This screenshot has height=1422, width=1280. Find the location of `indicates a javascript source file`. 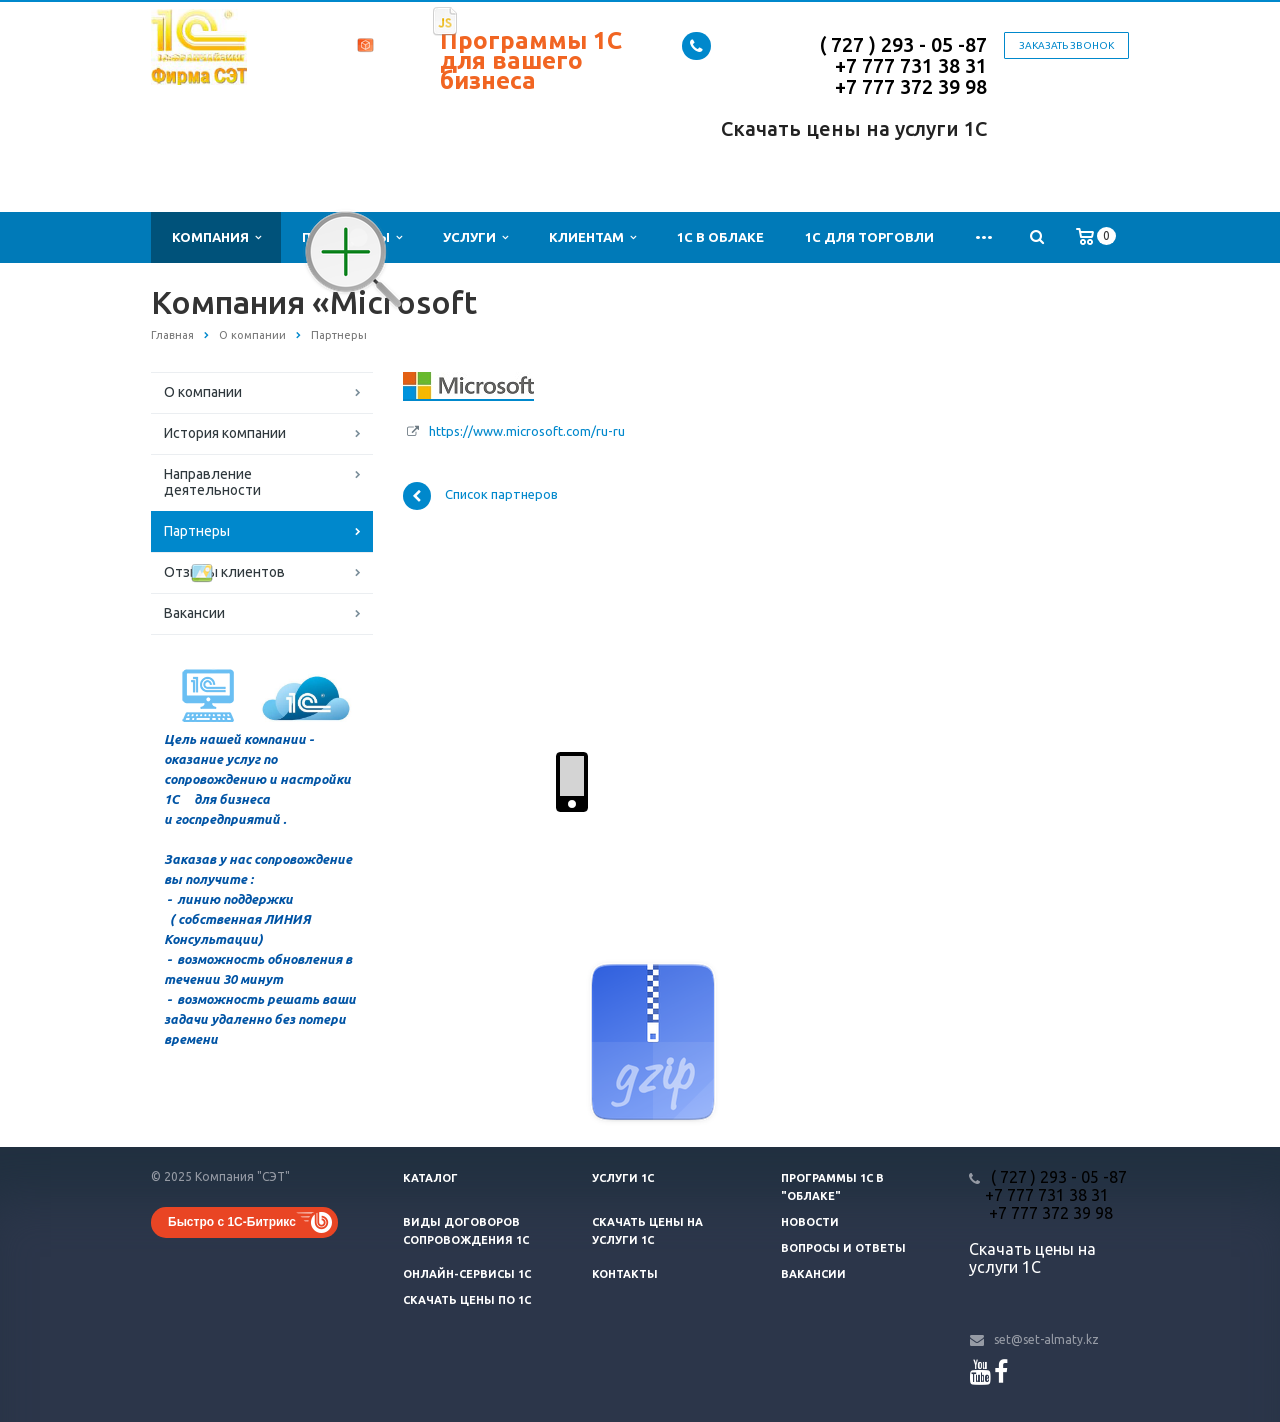

indicates a javascript source file is located at coordinates (445, 21).